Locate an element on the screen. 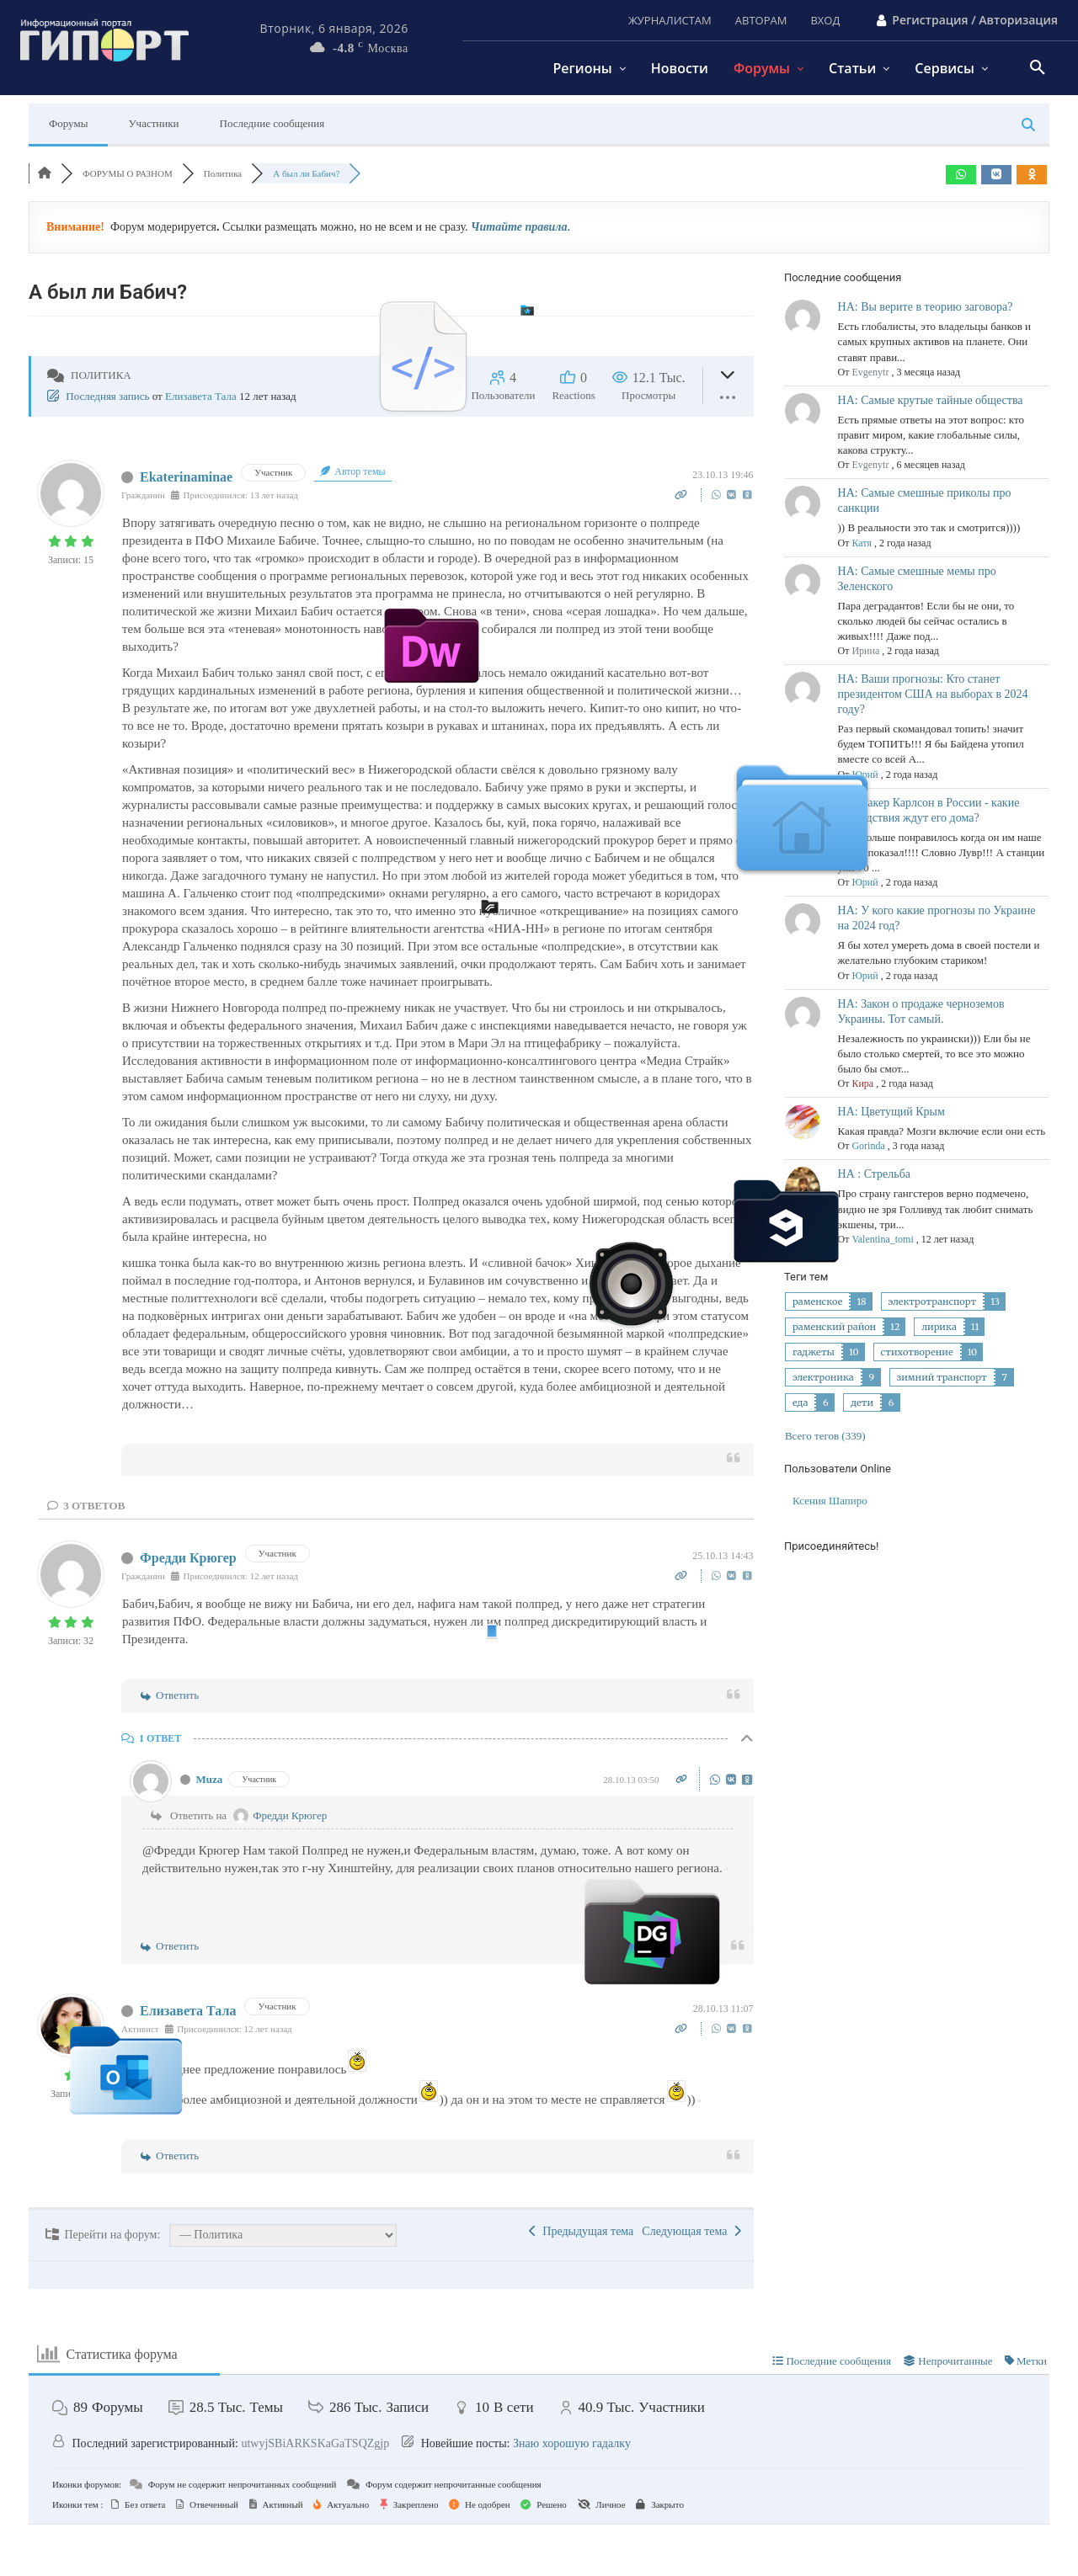 This screenshot has height=2576, width=1078. open your home folder is located at coordinates (802, 817).